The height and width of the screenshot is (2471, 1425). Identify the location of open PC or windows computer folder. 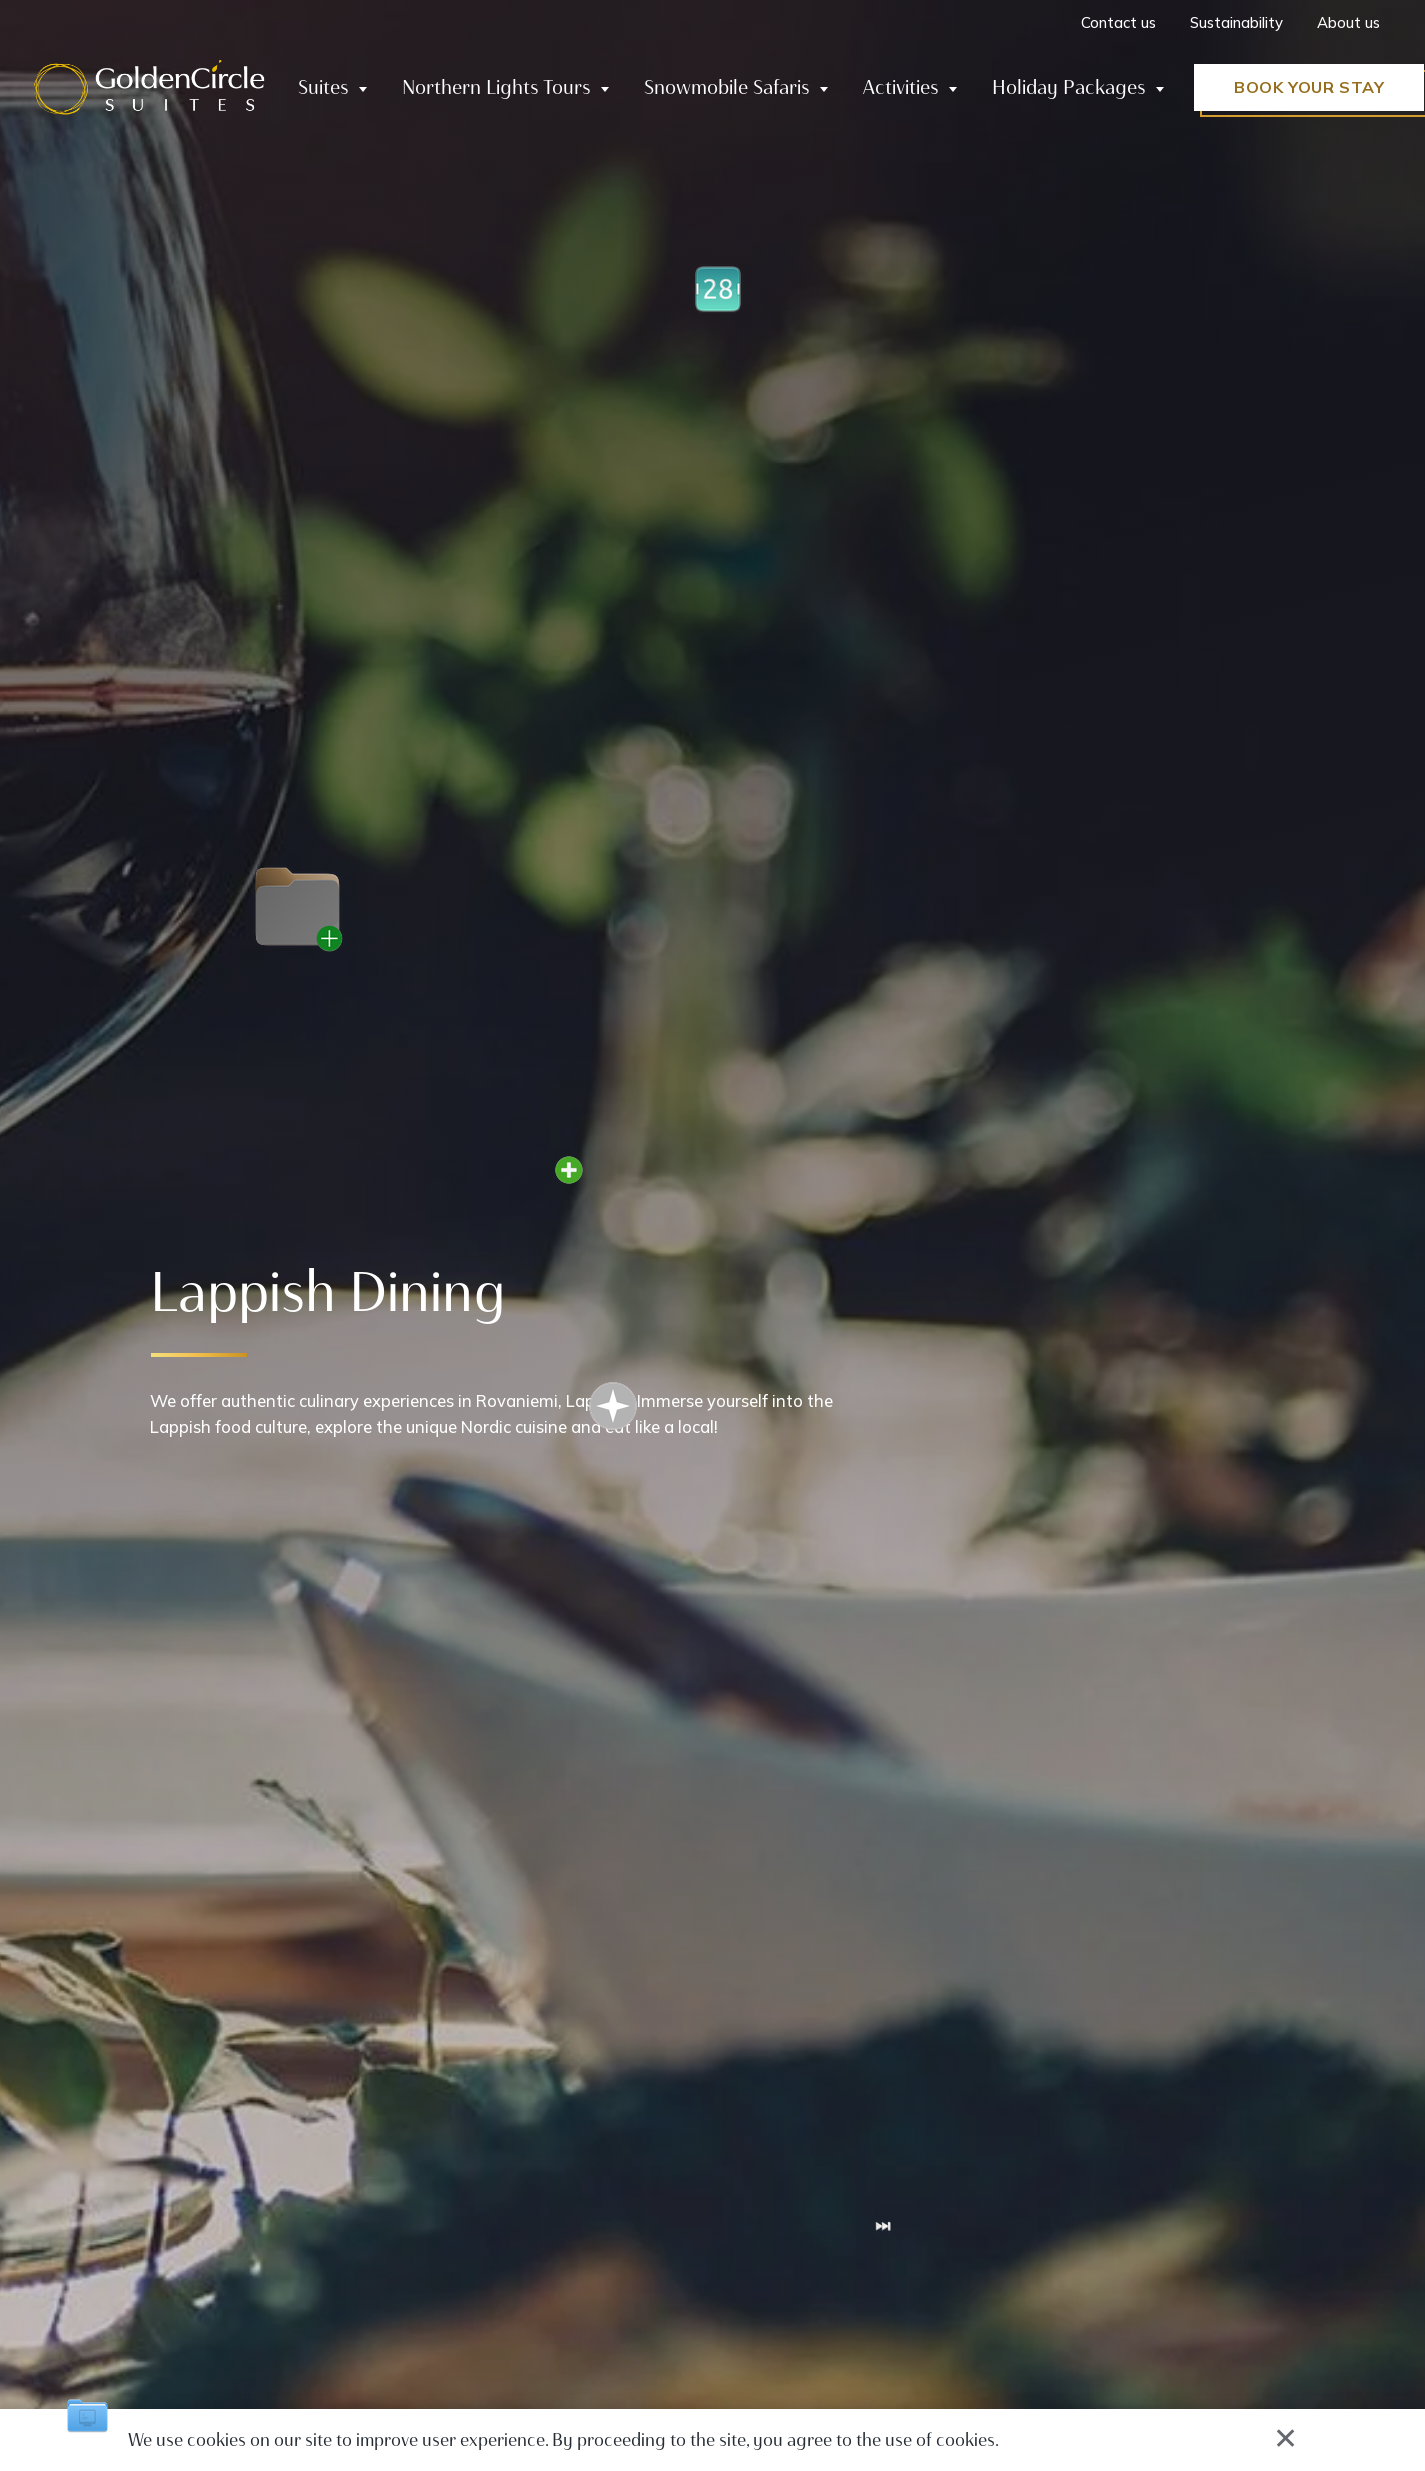
(87, 2415).